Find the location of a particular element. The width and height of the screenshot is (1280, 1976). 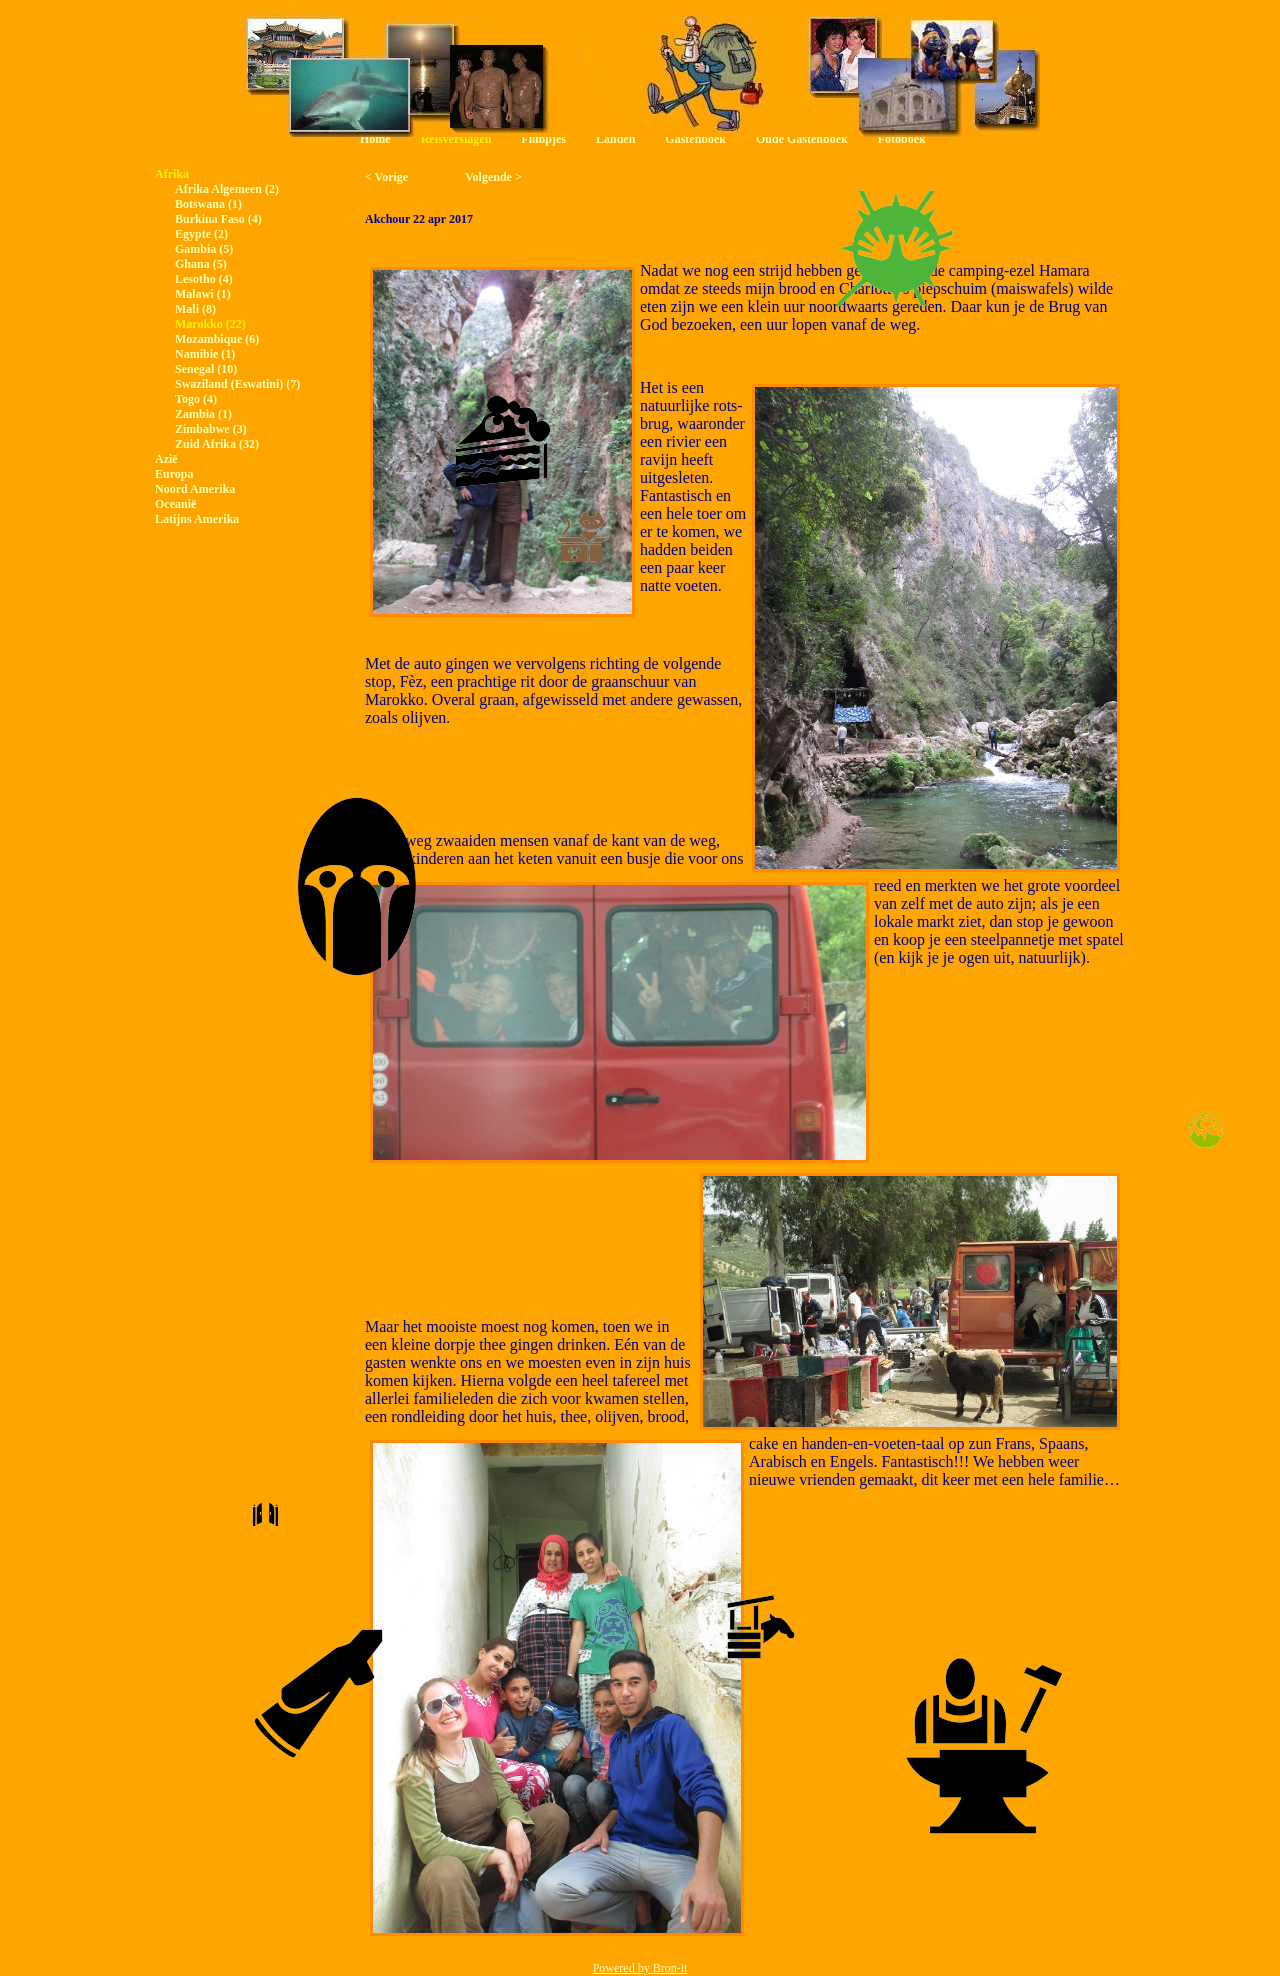

access the stable or horse shelter is located at coordinates (762, 1624).